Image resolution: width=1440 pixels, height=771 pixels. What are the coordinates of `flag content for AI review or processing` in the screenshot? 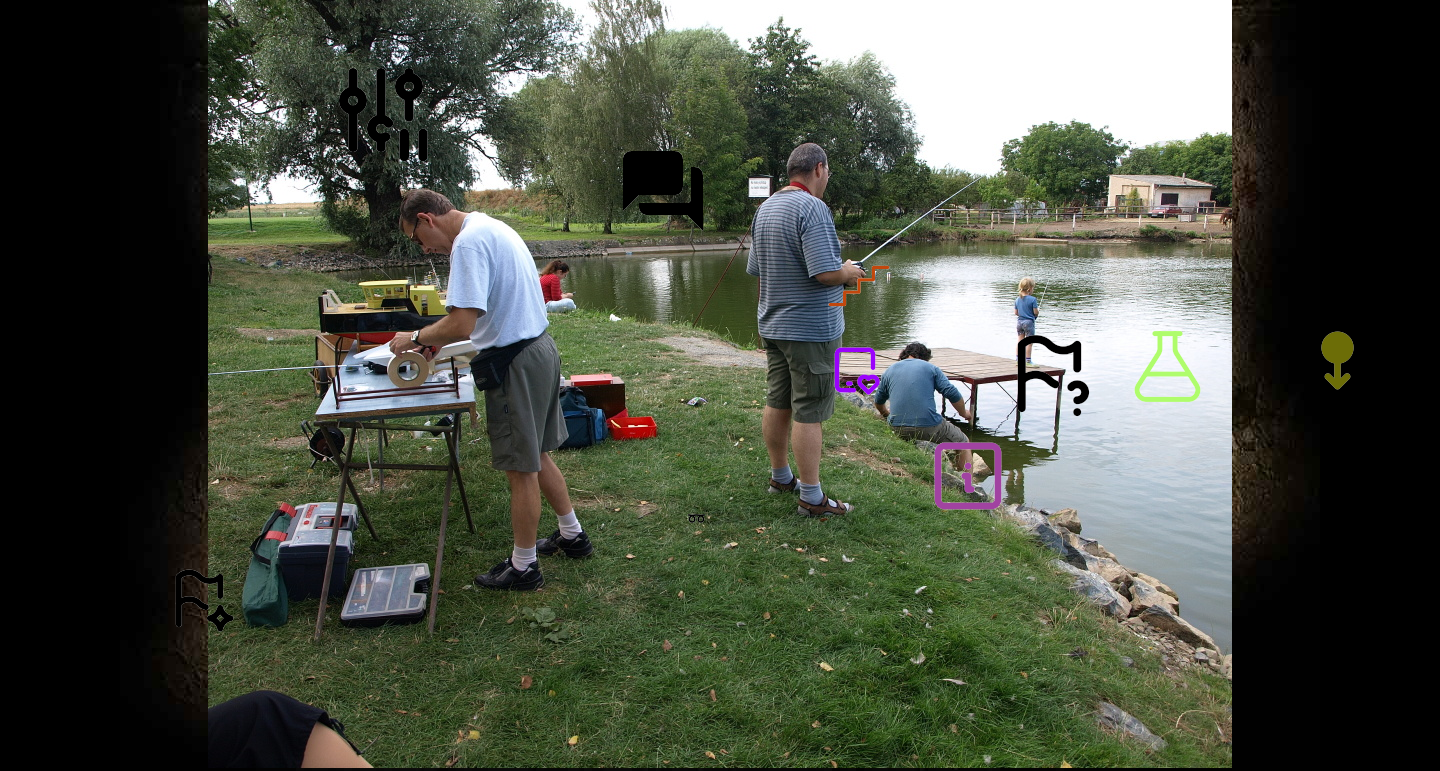 It's located at (199, 597).